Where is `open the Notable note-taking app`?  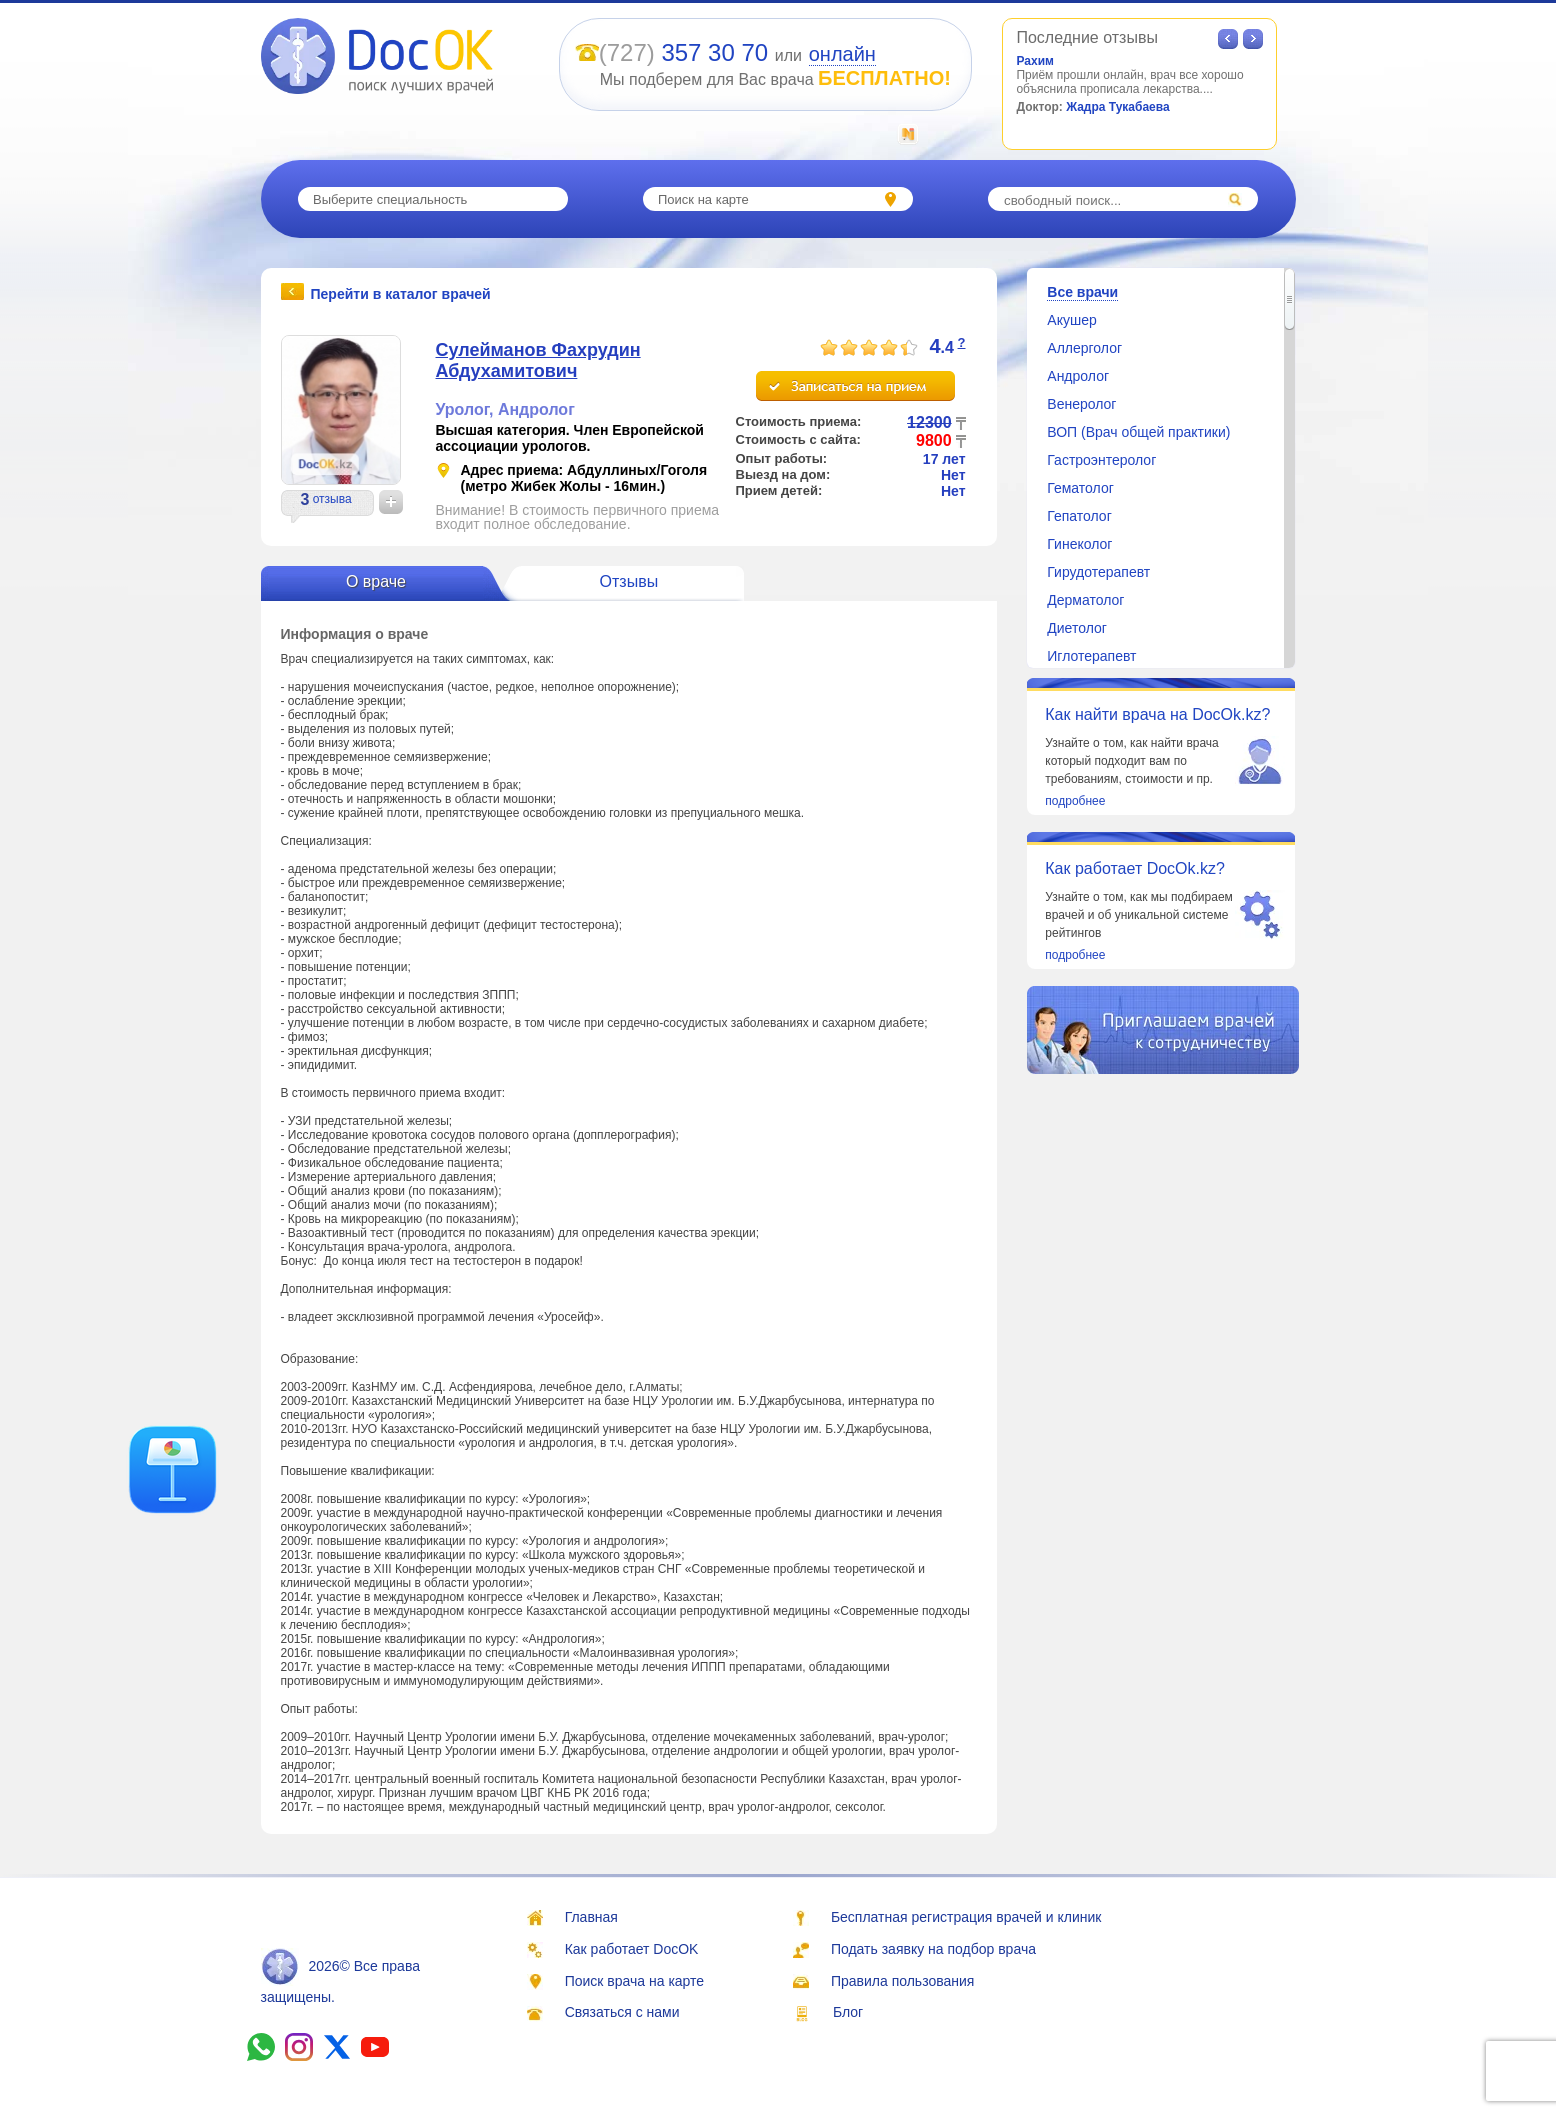 open the Notable note-taking app is located at coordinates (908, 134).